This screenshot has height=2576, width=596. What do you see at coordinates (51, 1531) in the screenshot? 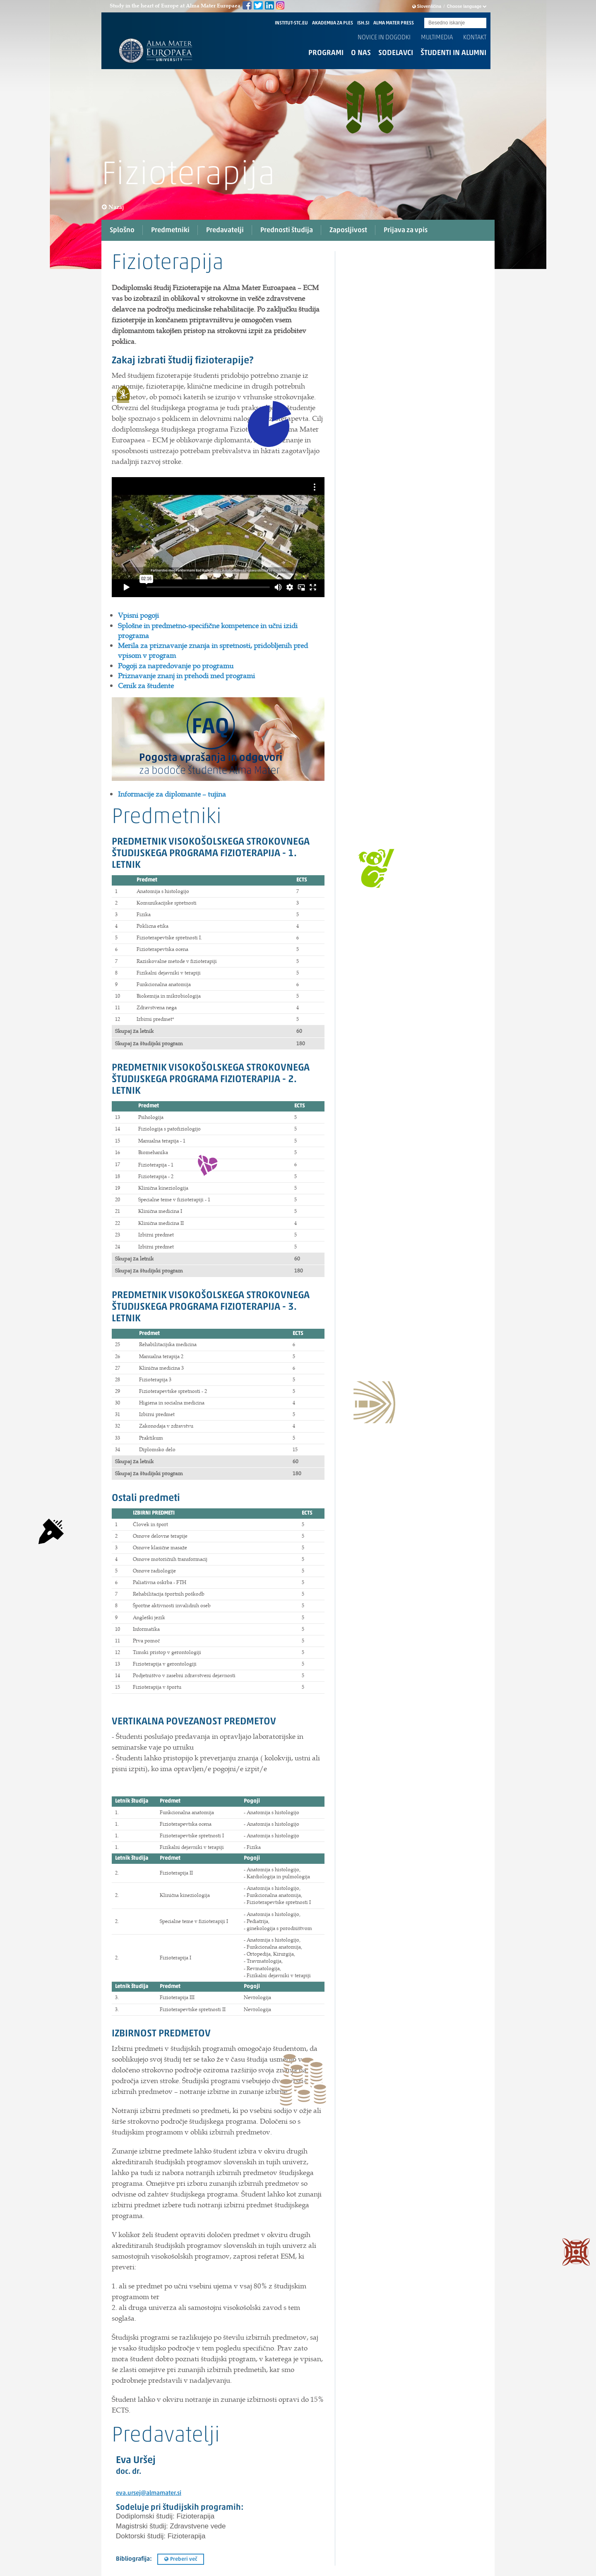
I see `select heavy fighter class or unit` at bounding box center [51, 1531].